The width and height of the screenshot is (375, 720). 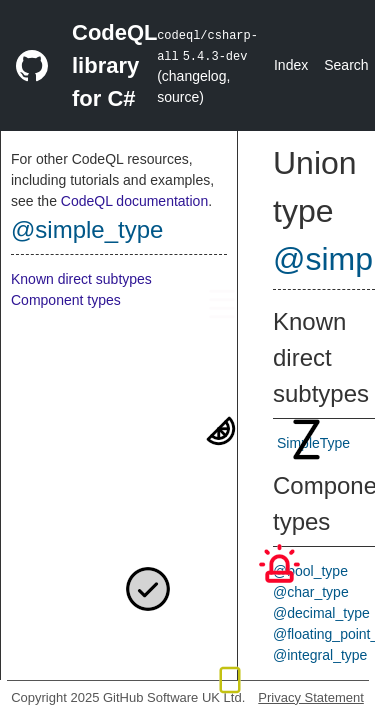 I want to click on alphabetical sorting option for letter Z, so click(x=306, y=439).